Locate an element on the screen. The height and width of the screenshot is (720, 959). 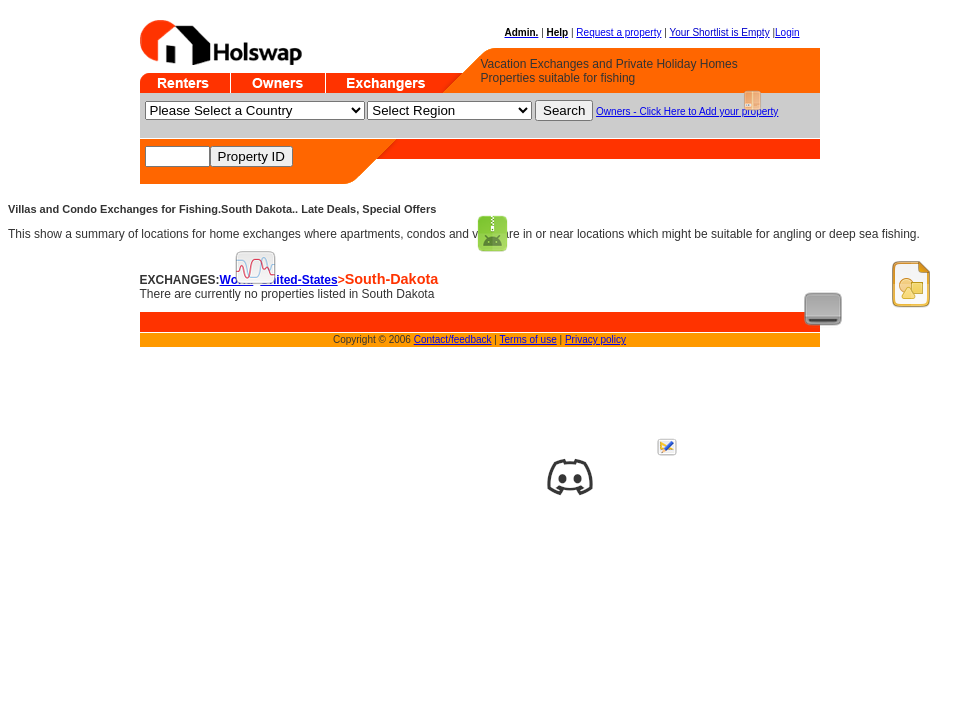
access utility and accessory applications is located at coordinates (667, 447).